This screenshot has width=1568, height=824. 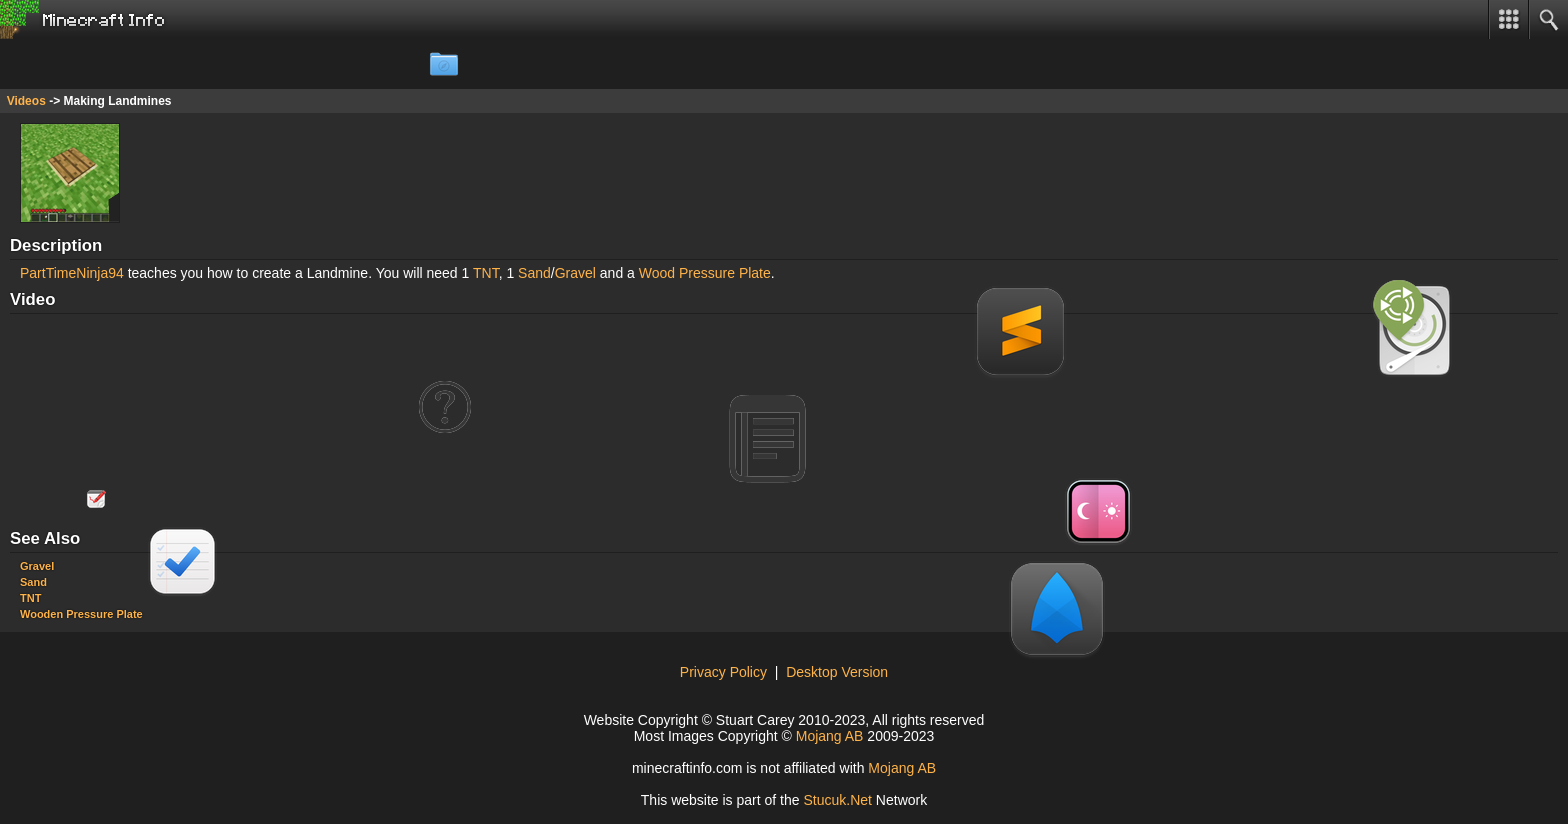 What do you see at coordinates (1098, 511) in the screenshot?
I see `open dynamic wallpaper editor app` at bounding box center [1098, 511].